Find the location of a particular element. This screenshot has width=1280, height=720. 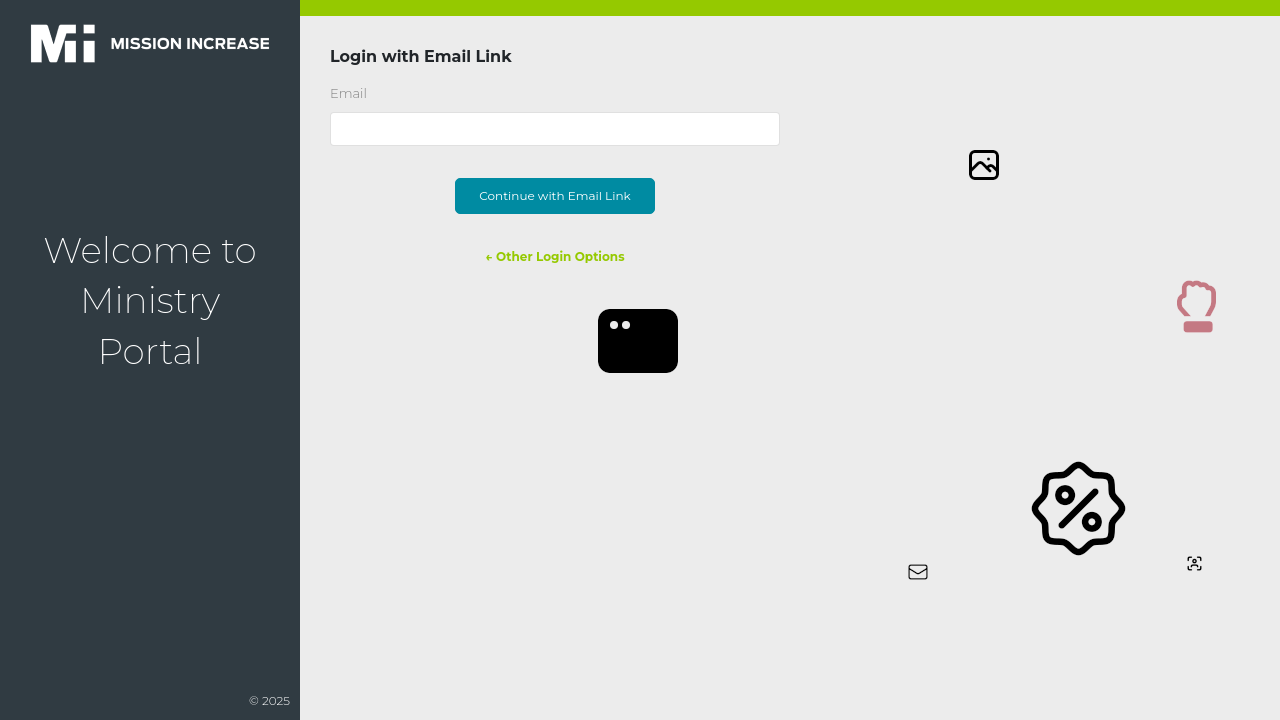

scan or verify user identity is located at coordinates (1194, 563).